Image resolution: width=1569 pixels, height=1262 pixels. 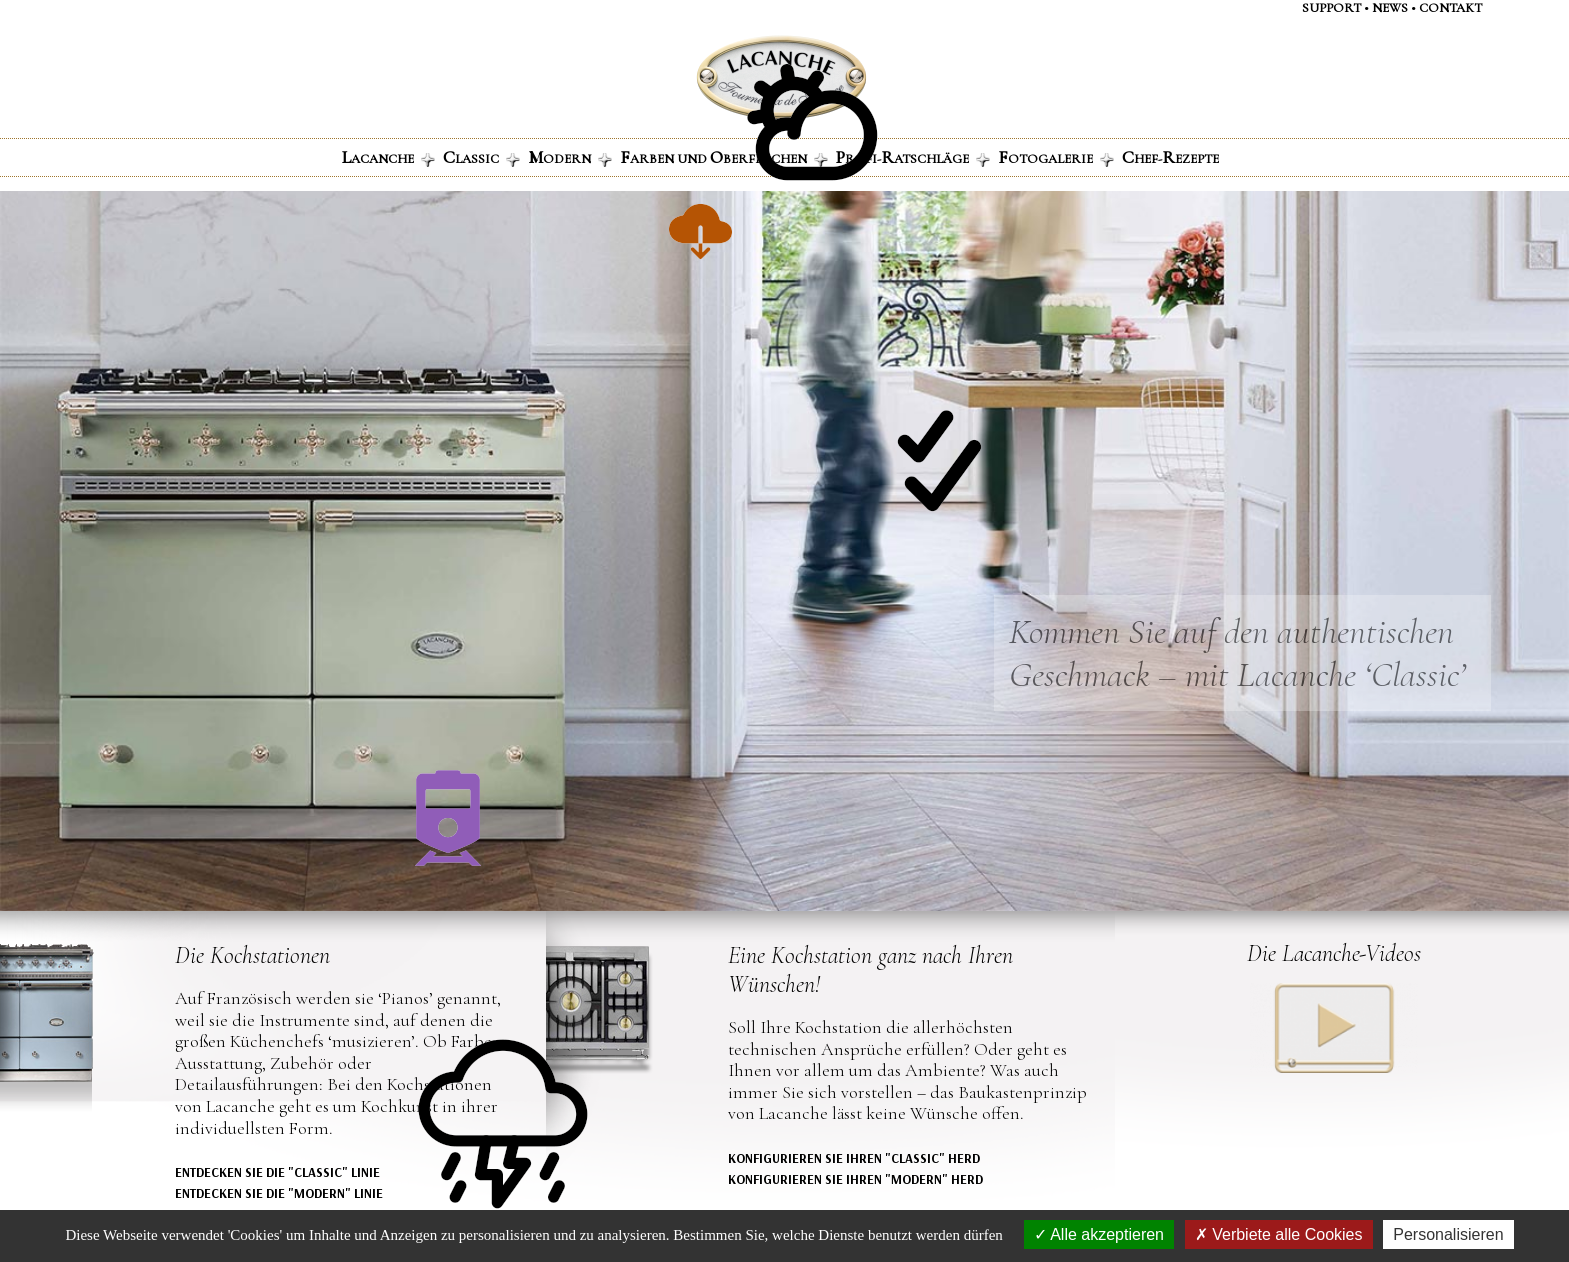 I want to click on view train schedules or rail services, so click(x=448, y=818).